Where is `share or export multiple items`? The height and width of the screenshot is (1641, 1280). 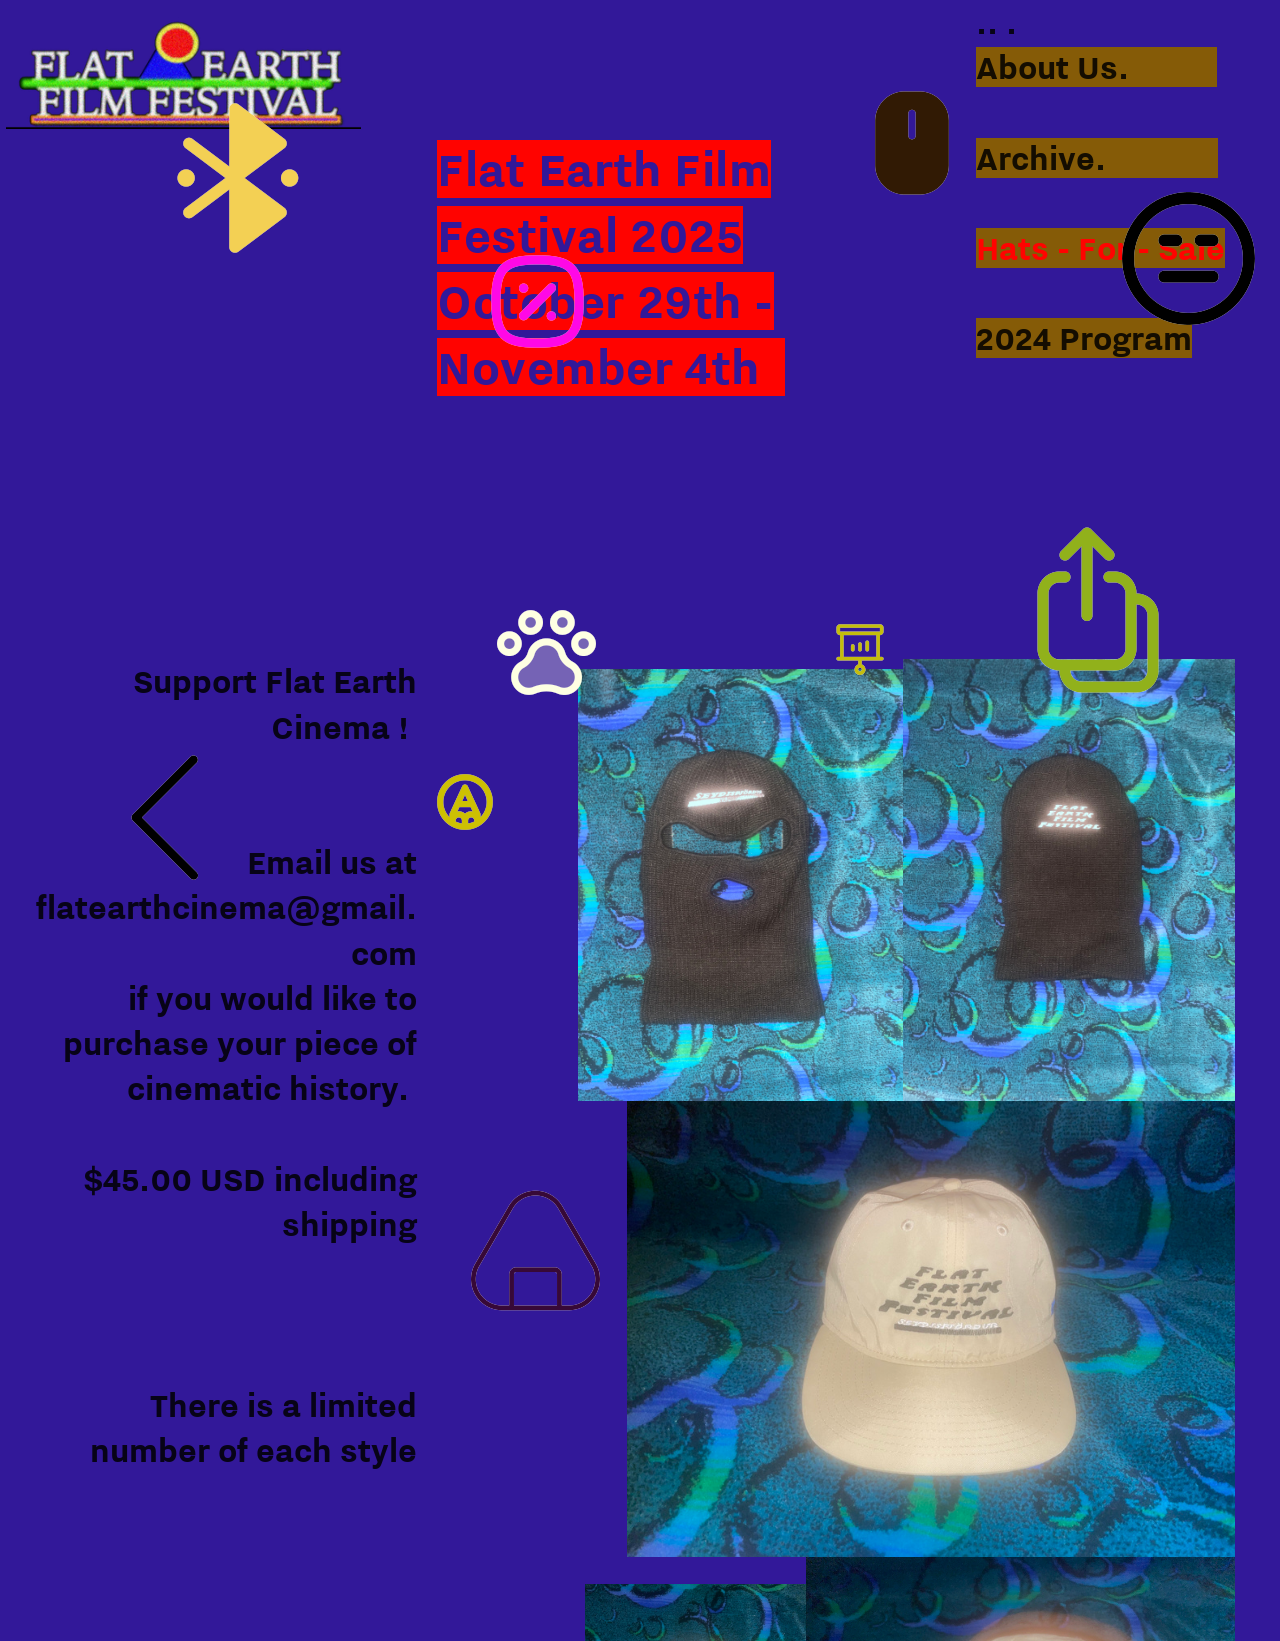
share or export multiple items is located at coordinates (1098, 610).